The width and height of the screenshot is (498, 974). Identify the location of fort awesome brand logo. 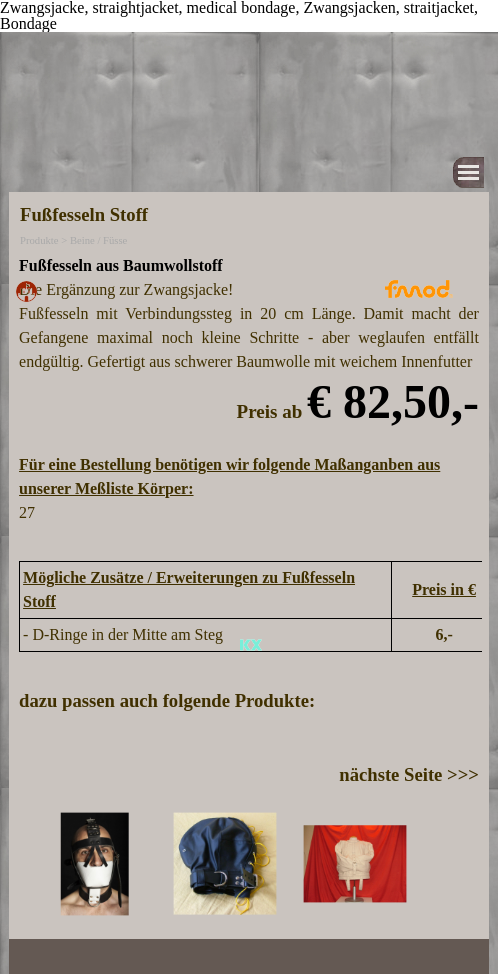
(26, 291).